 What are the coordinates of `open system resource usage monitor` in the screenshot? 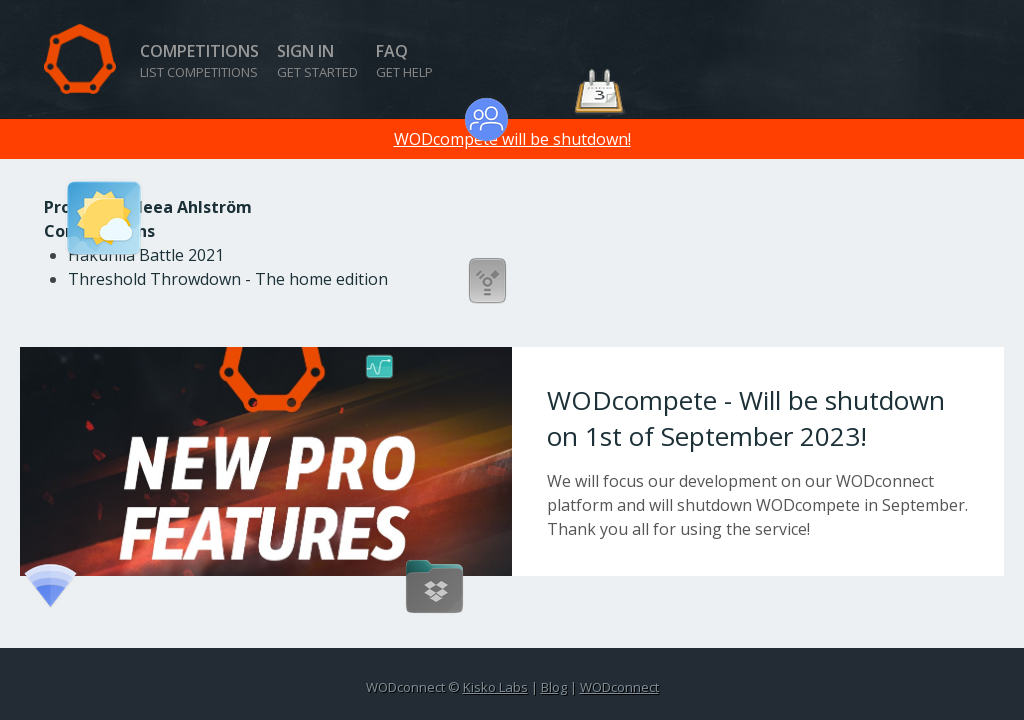 It's located at (379, 366).